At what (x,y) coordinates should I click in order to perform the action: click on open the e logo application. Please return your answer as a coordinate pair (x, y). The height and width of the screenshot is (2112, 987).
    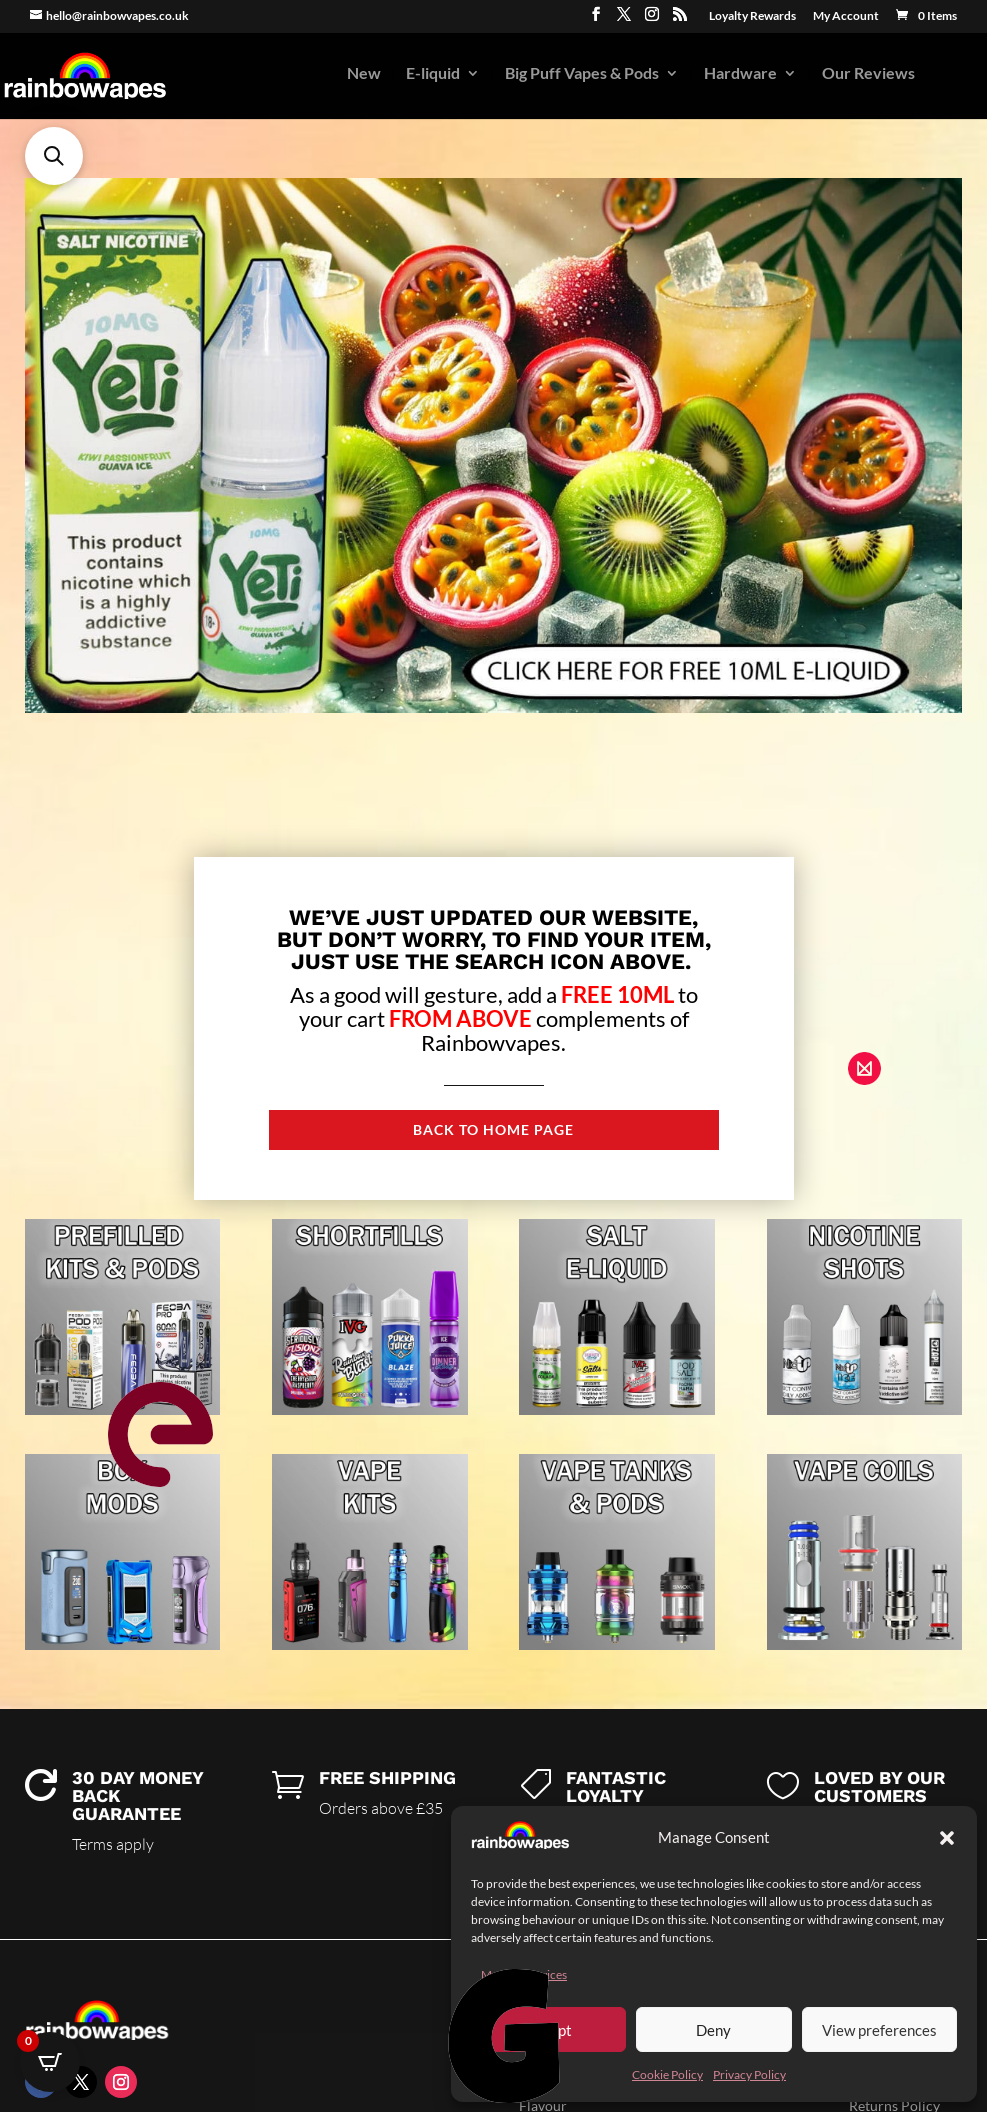
    Looking at the image, I should click on (160, 1434).